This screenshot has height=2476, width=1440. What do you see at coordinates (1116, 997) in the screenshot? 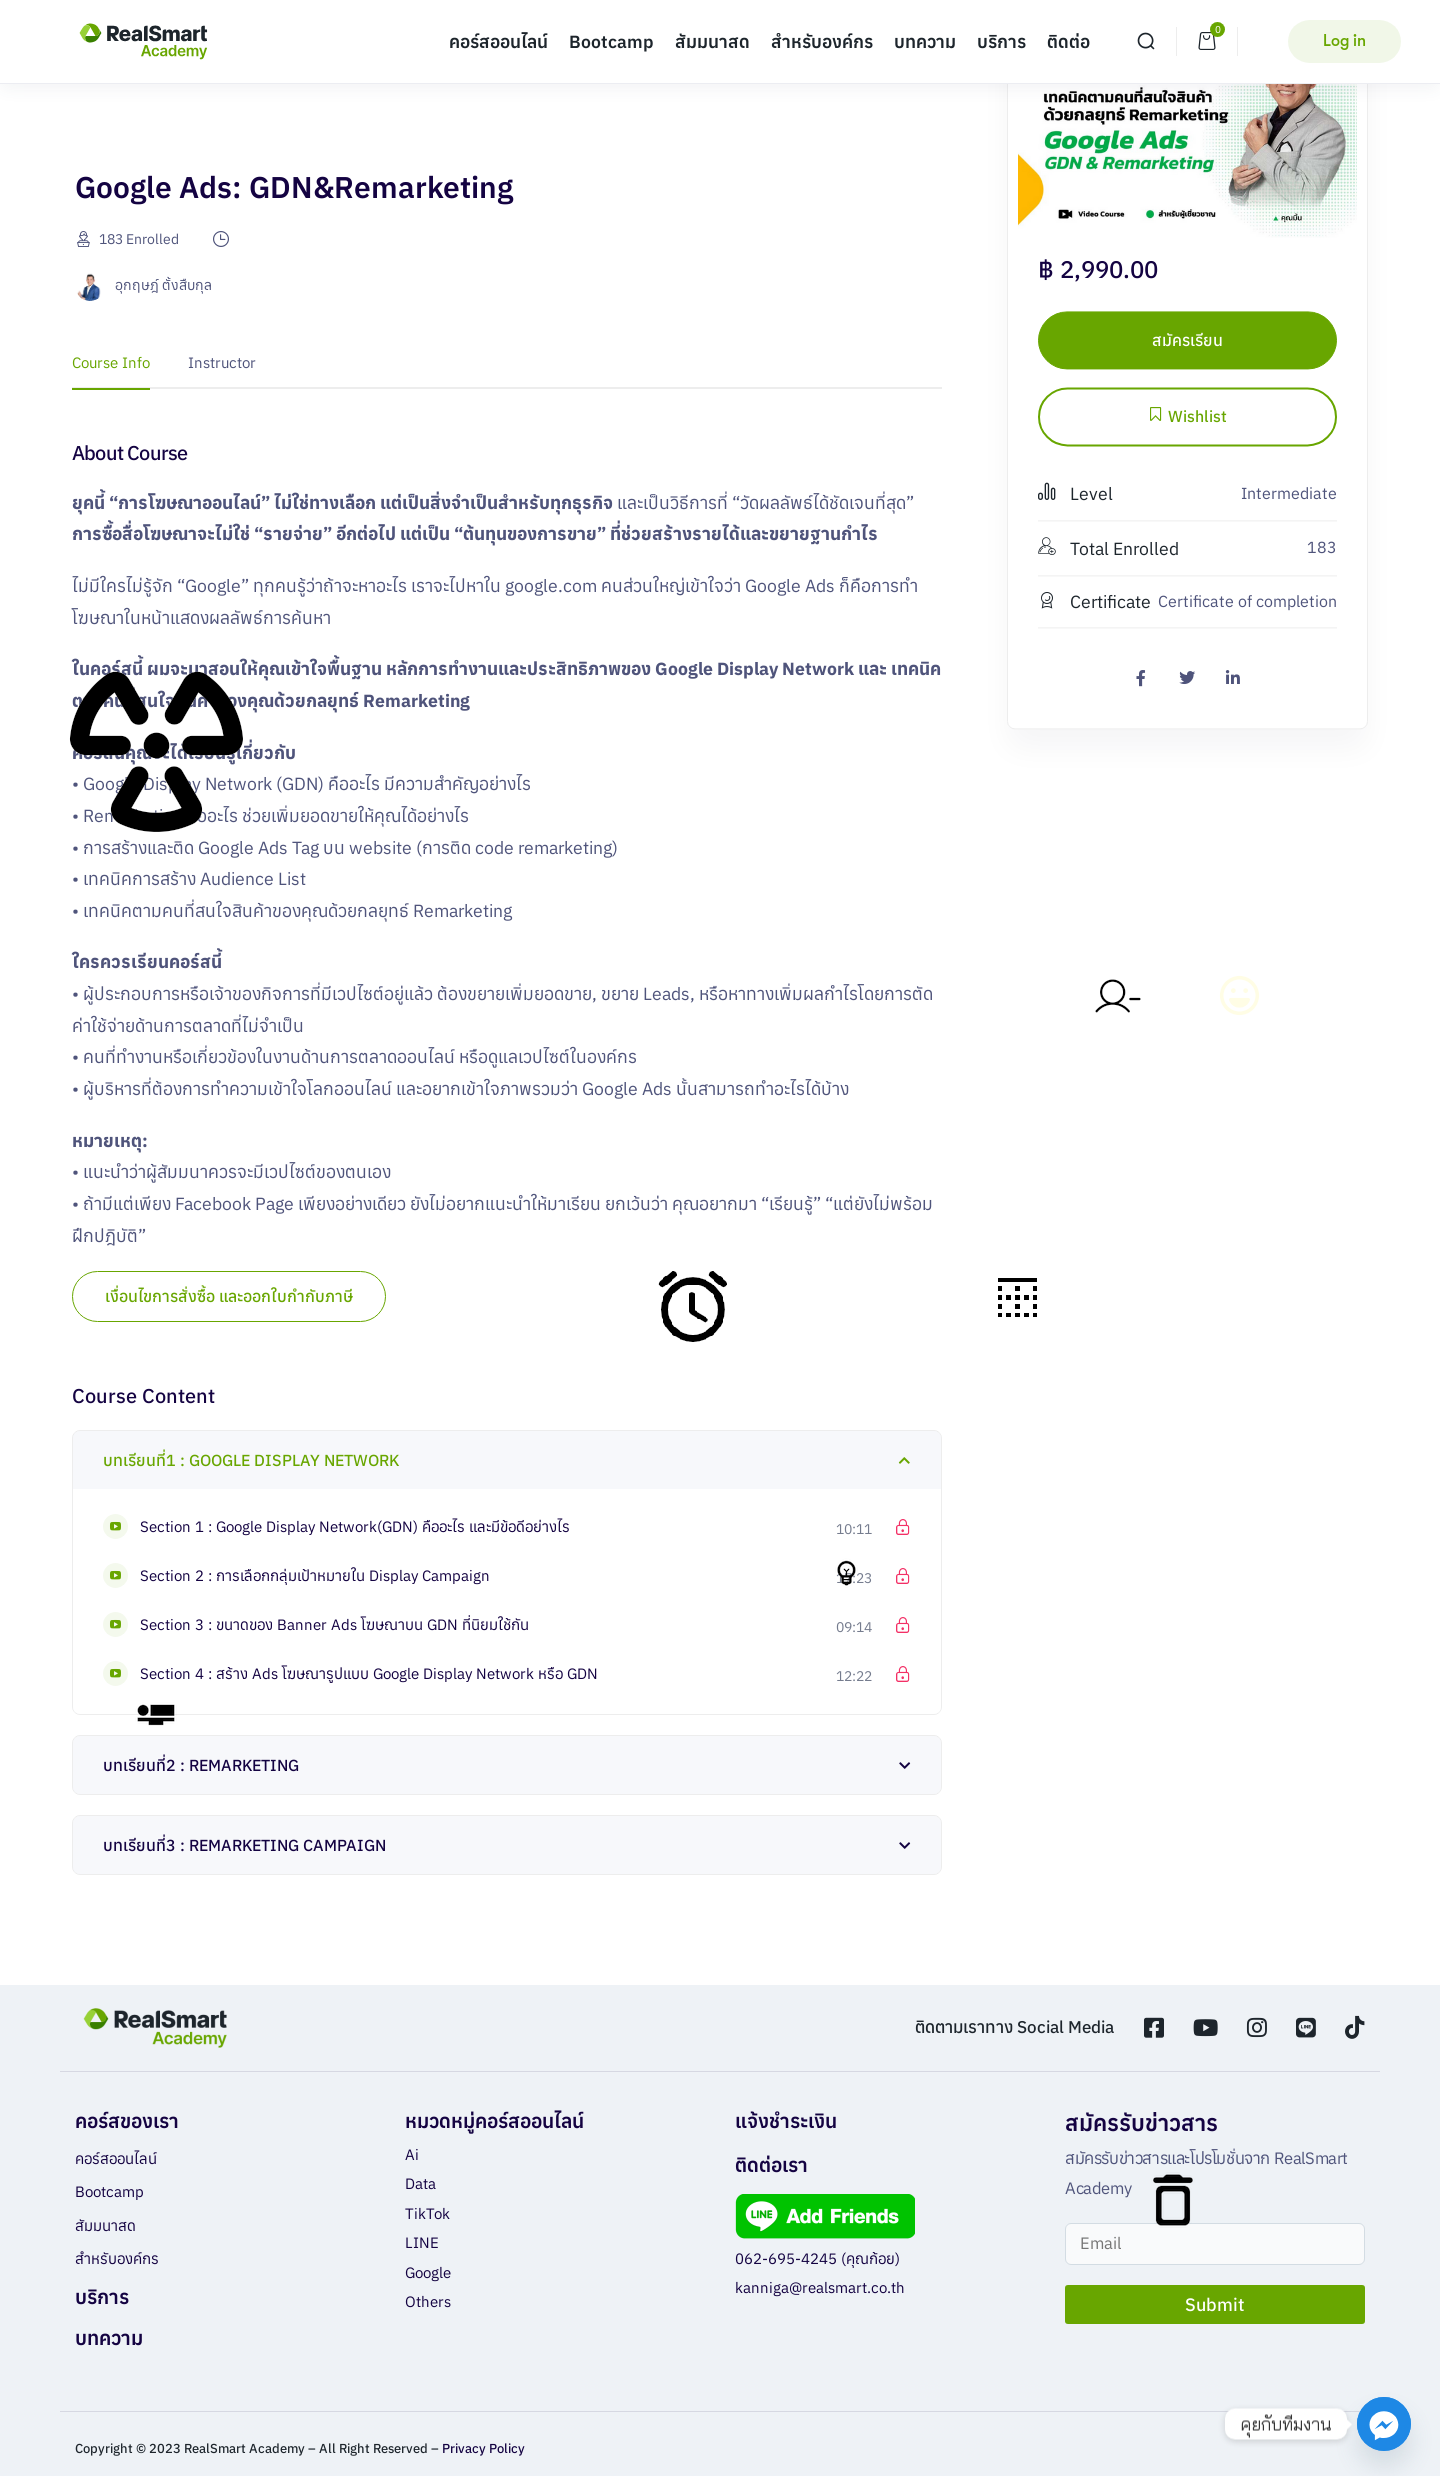
I see `remove a user or contact` at bounding box center [1116, 997].